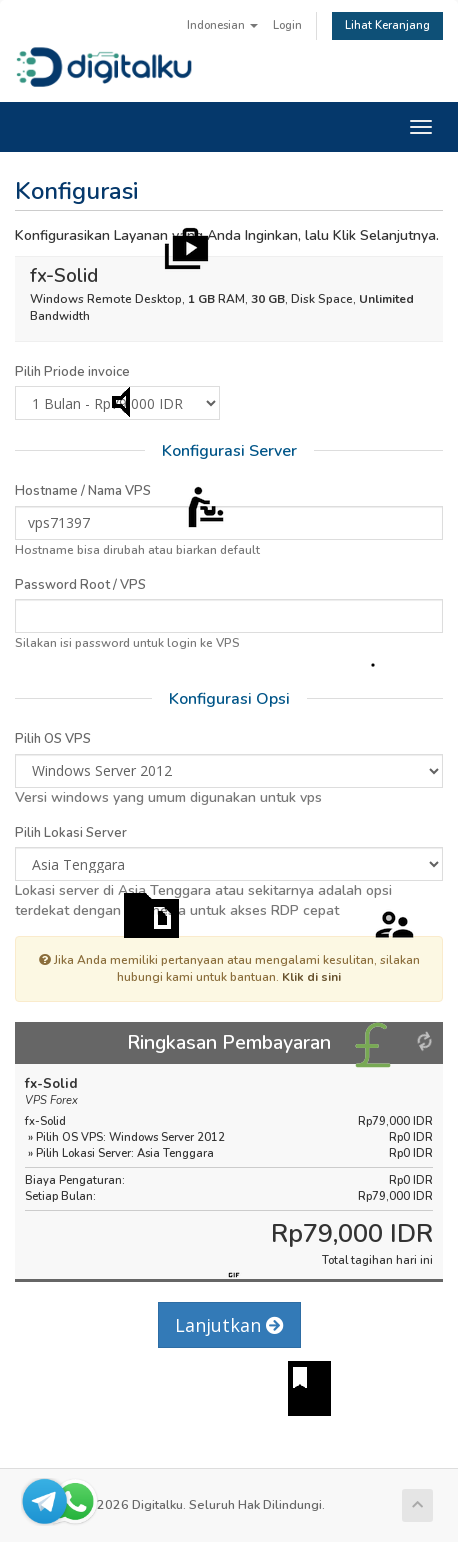 The width and height of the screenshot is (458, 1542). What do you see at coordinates (375, 1046) in the screenshot?
I see `indicates british pound sterling currency` at bounding box center [375, 1046].